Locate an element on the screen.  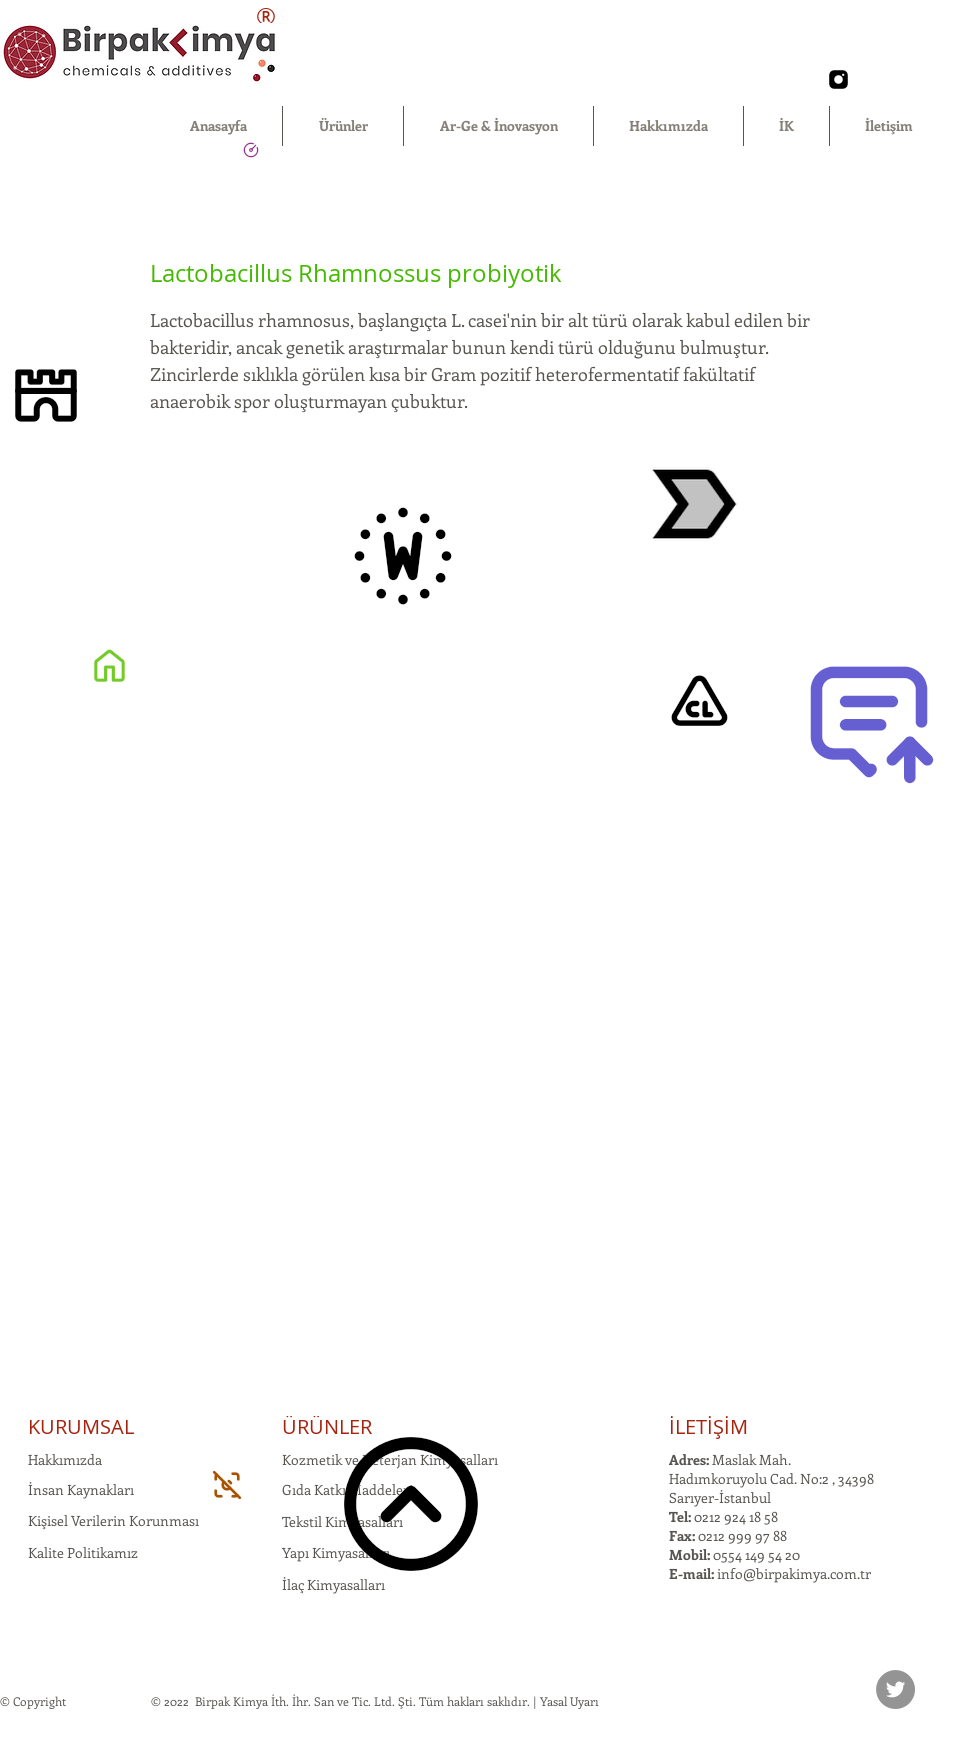
screen capture disabled is located at coordinates (227, 1485).